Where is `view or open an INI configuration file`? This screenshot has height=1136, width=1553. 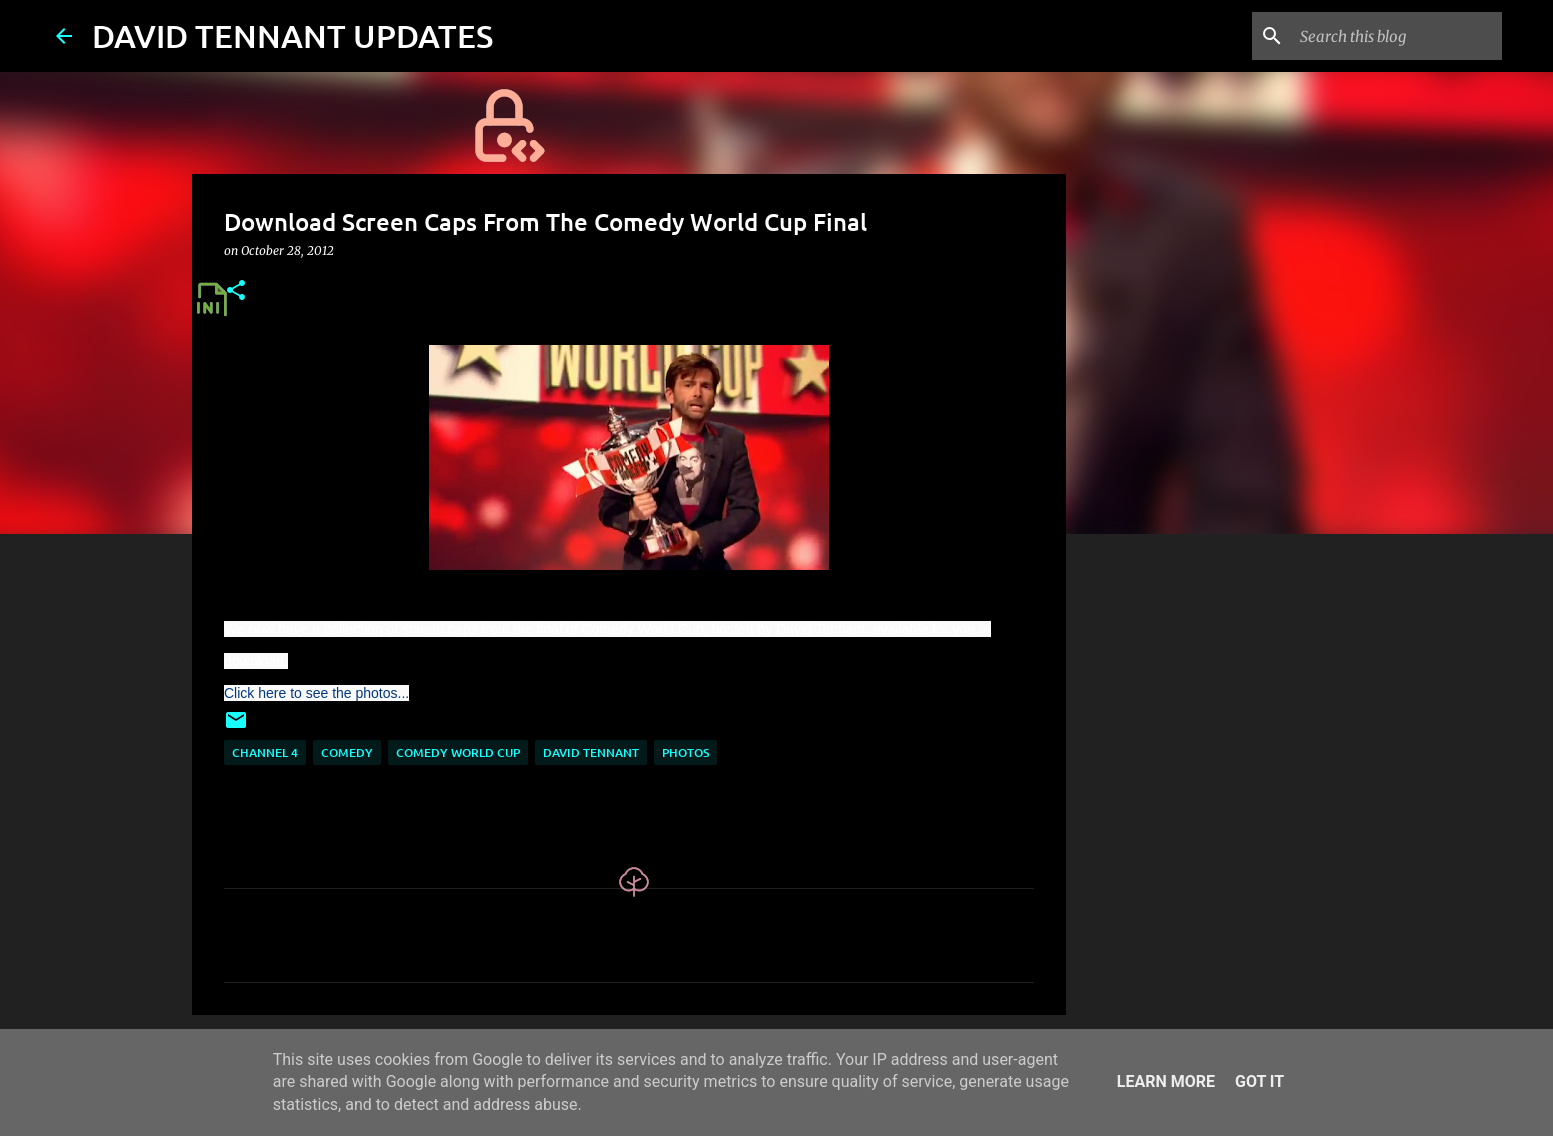
view or open an INI configuration file is located at coordinates (212, 299).